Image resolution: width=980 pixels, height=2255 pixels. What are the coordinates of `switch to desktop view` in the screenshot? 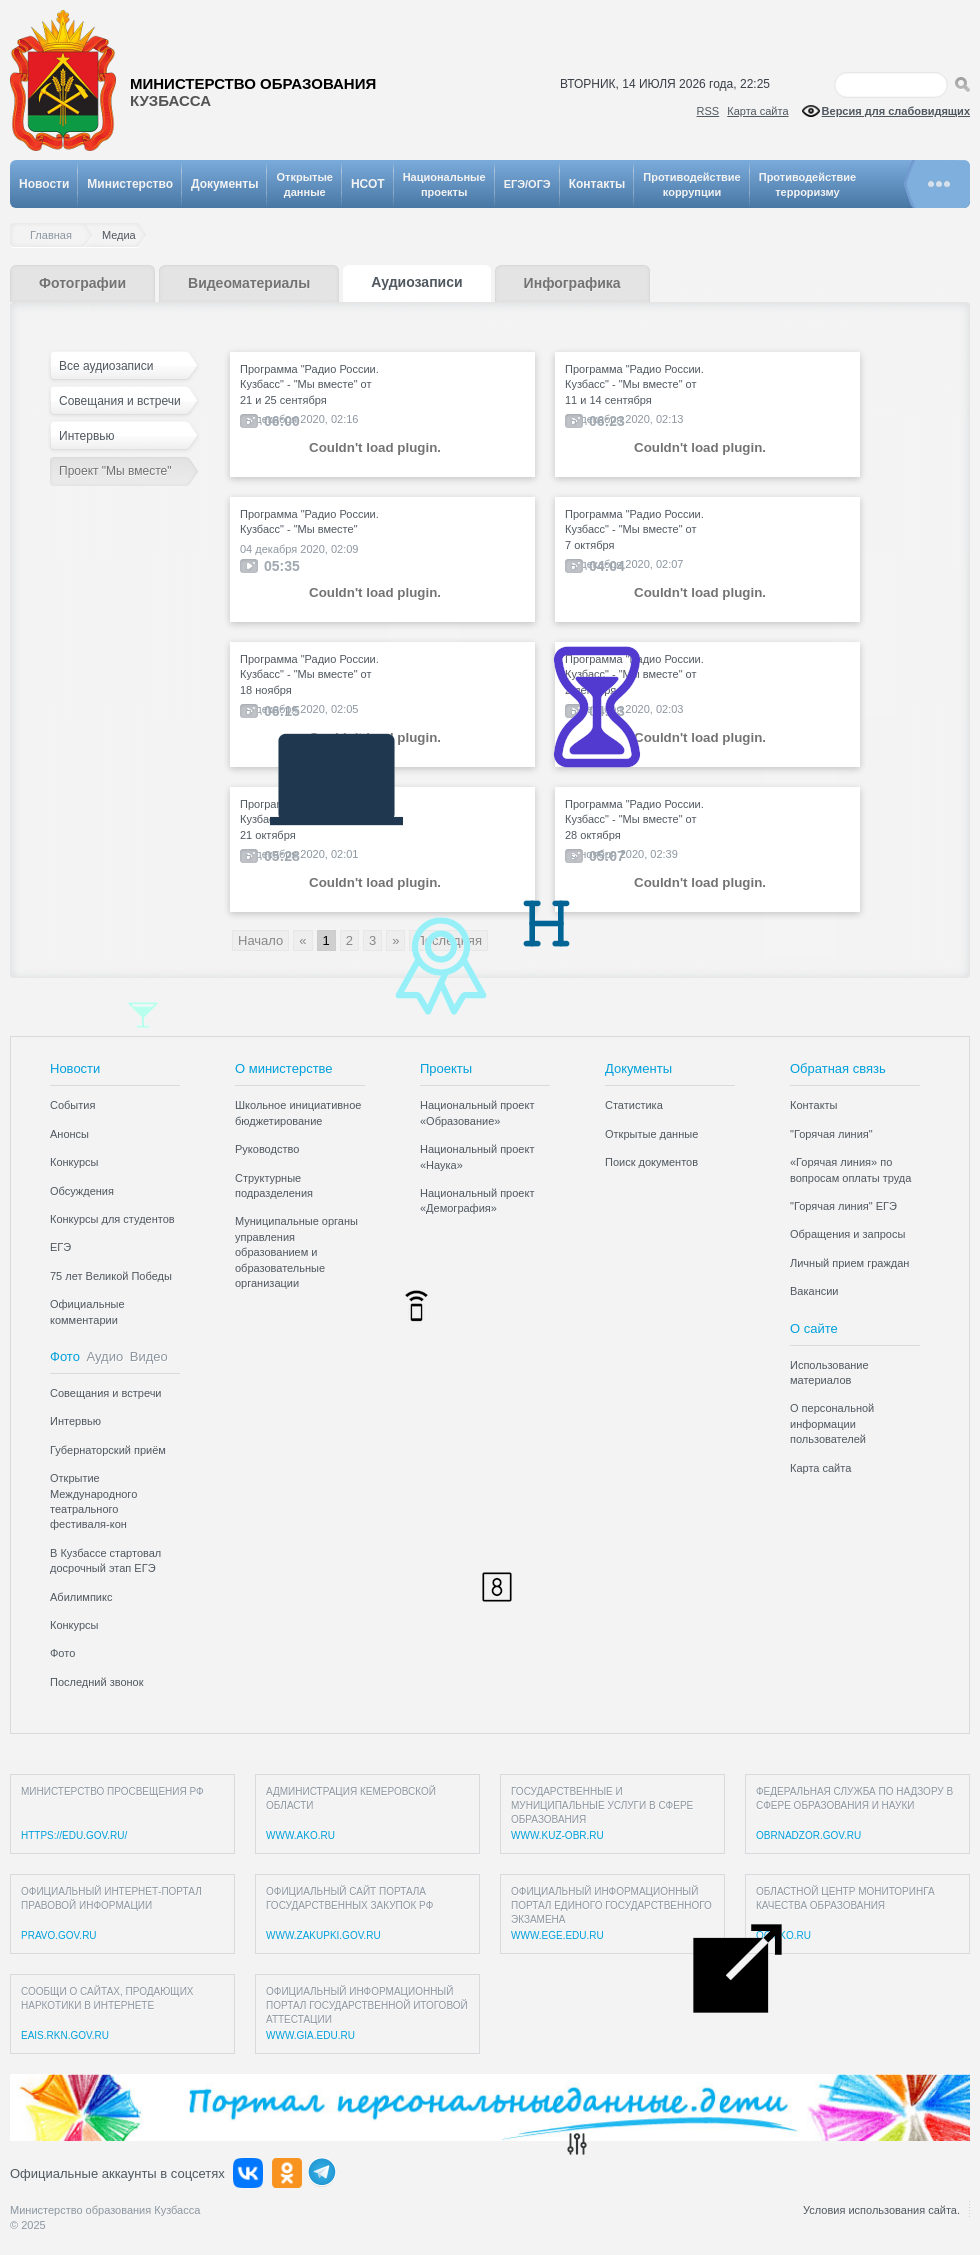 It's located at (336, 779).